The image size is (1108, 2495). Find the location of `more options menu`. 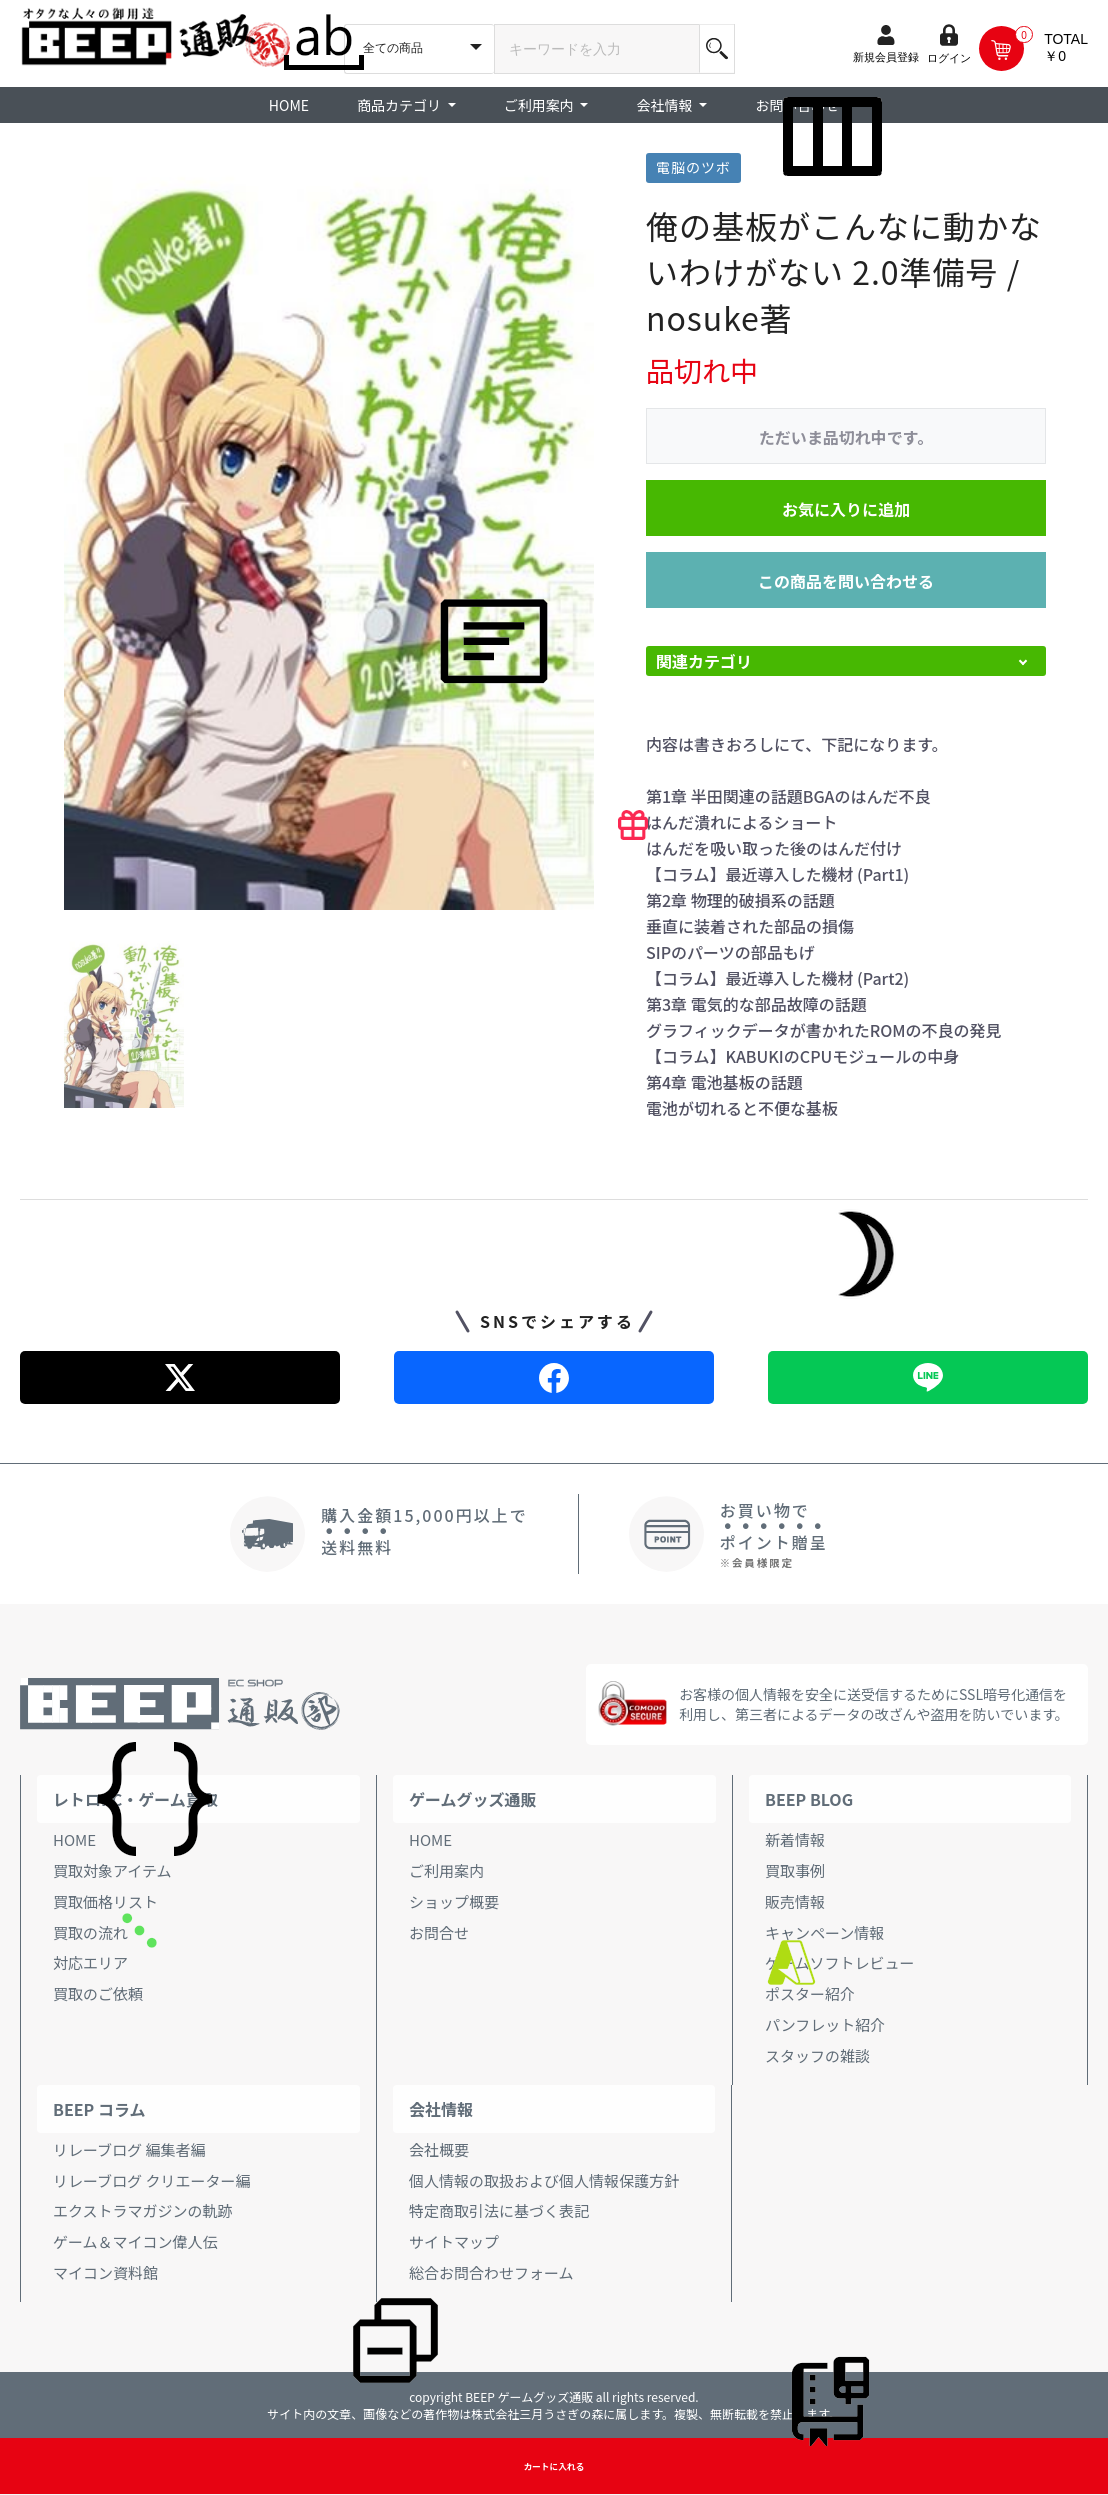

more options menu is located at coordinates (139, 1930).